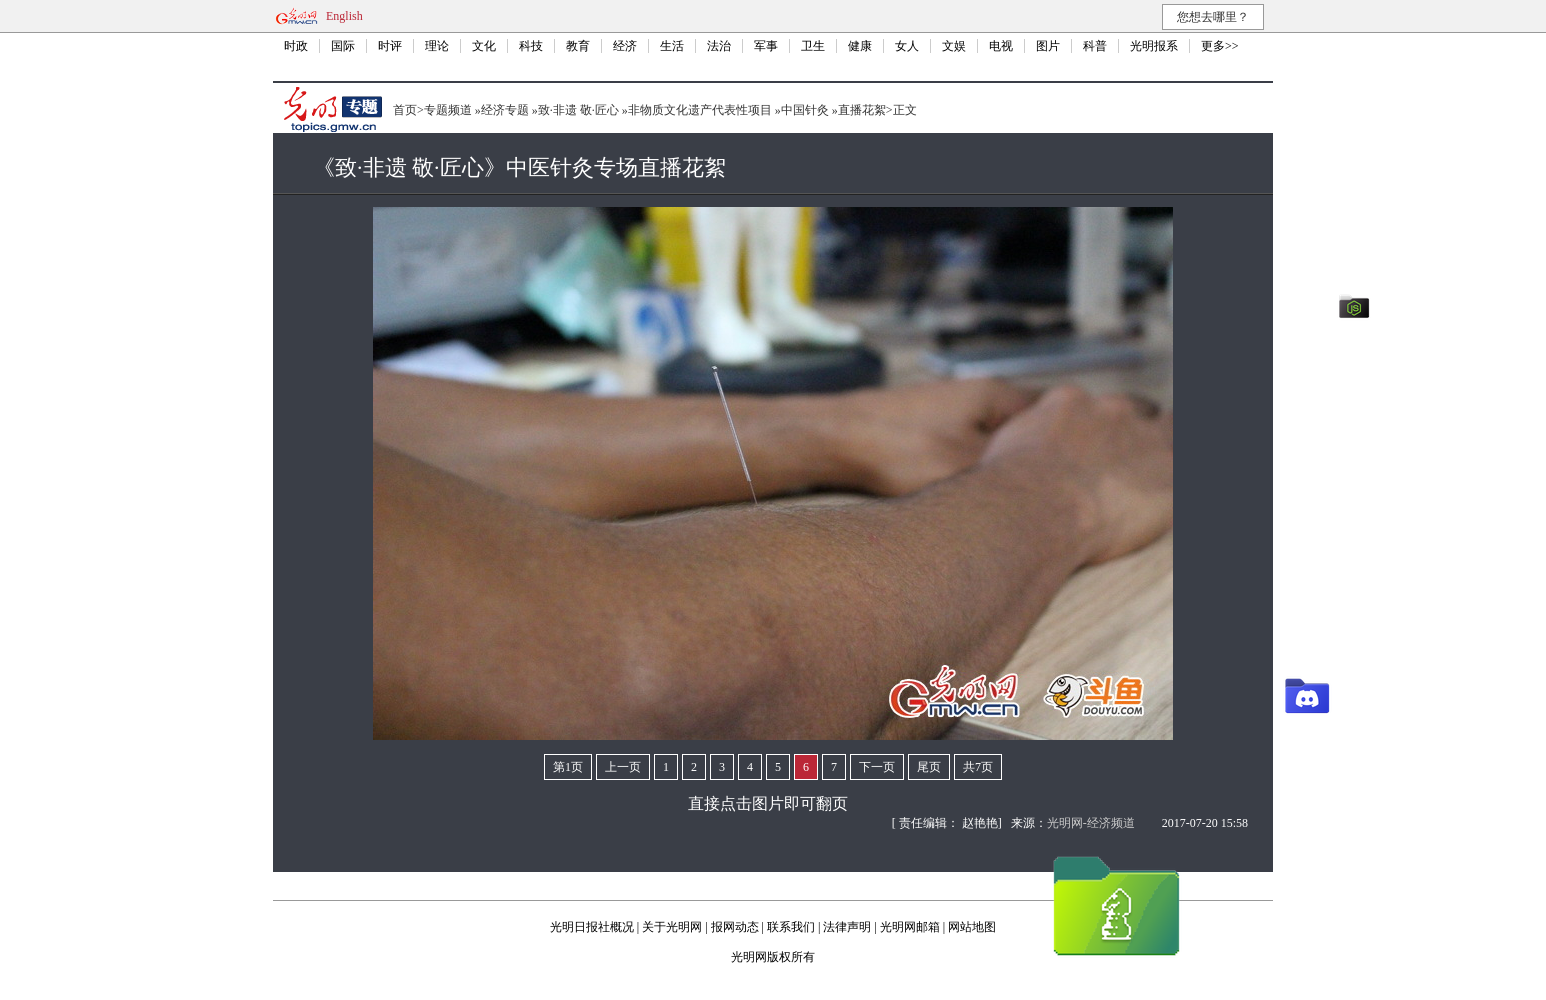 Image resolution: width=1546 pixels, height=1000 pixels. Describe the element at coordinates (1307, 697) in the screenshot. I see `folder for discord-related files` at that location.